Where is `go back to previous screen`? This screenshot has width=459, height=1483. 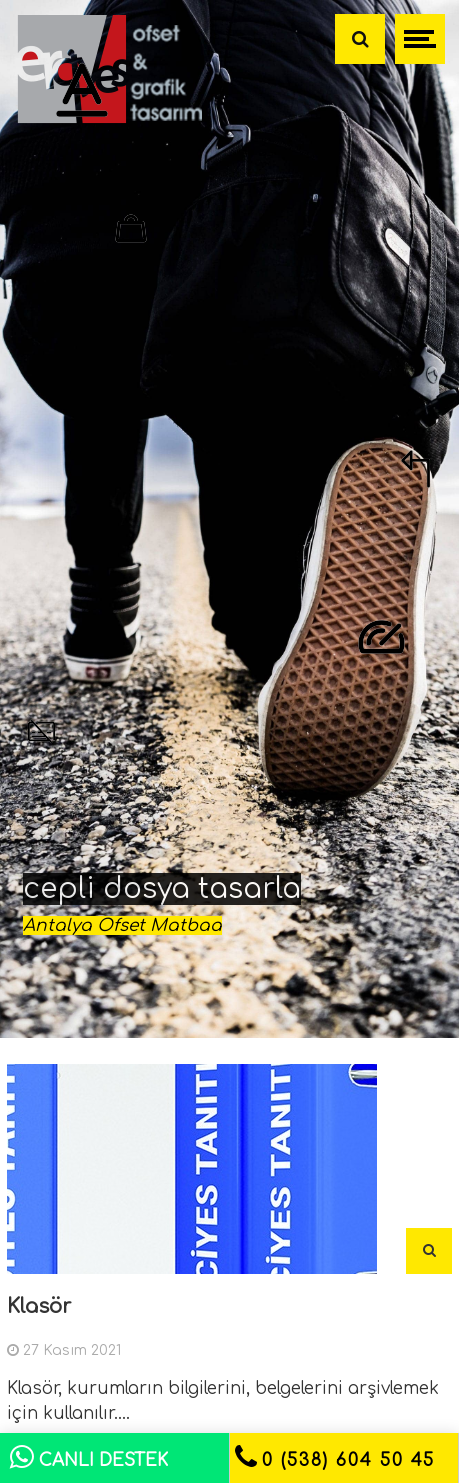 go back to previous screen is located at coordinates (417, 469).